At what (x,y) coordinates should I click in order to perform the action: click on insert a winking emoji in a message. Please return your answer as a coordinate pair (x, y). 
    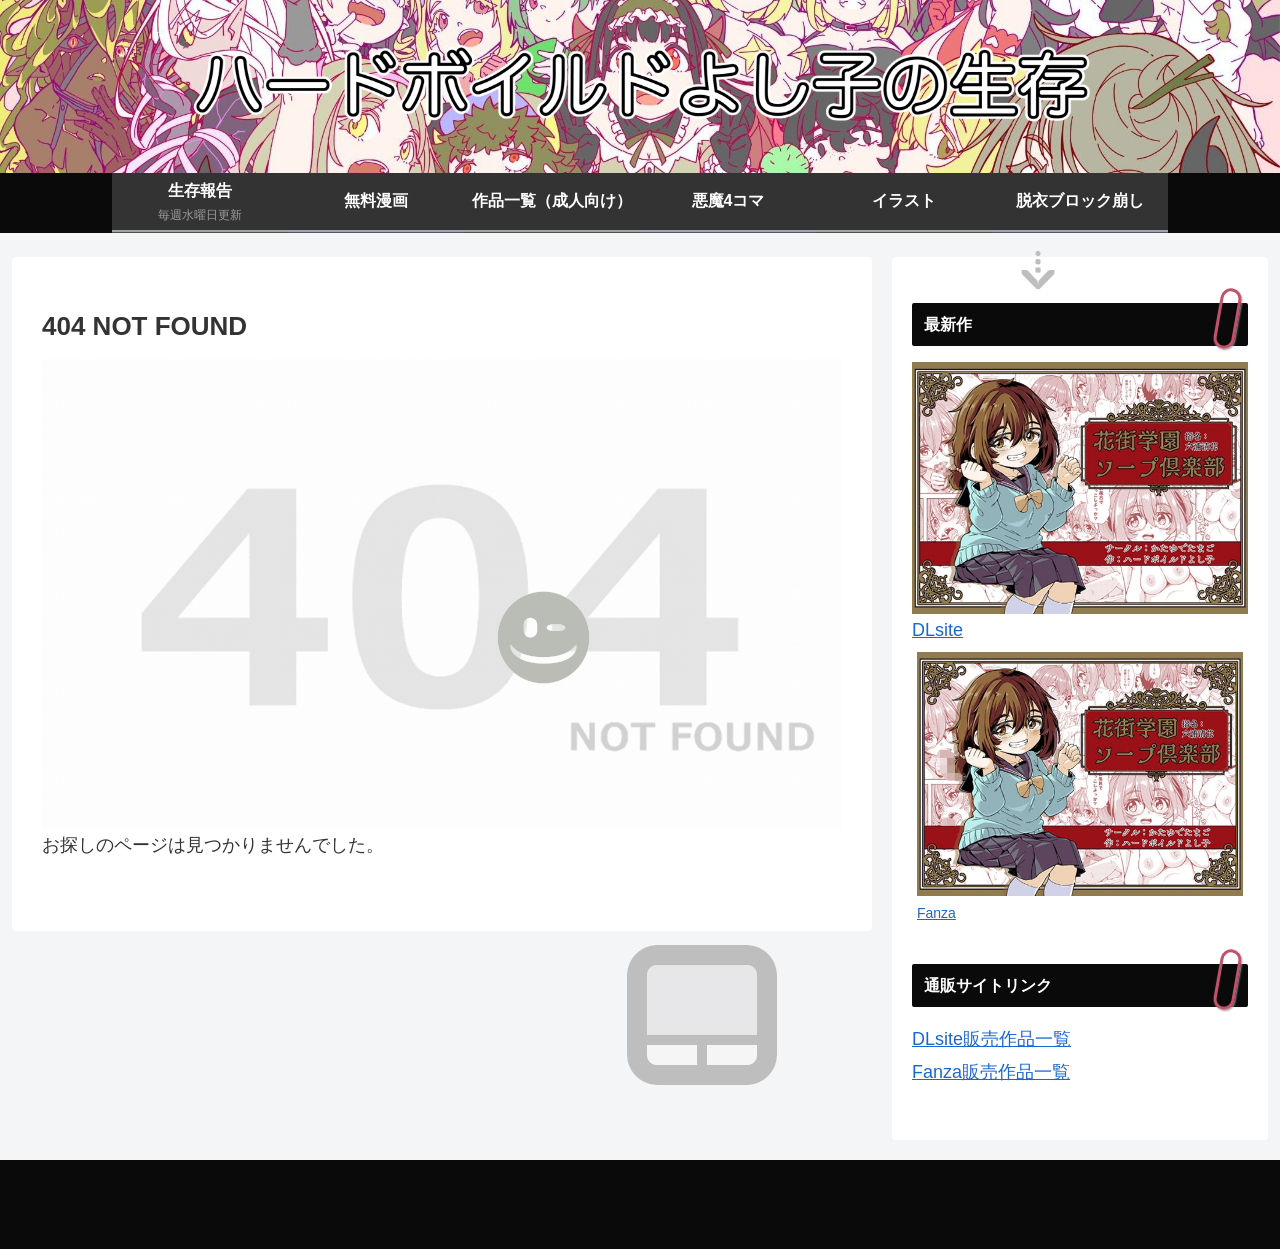
    Looking at the image, I should click on (543, 637).